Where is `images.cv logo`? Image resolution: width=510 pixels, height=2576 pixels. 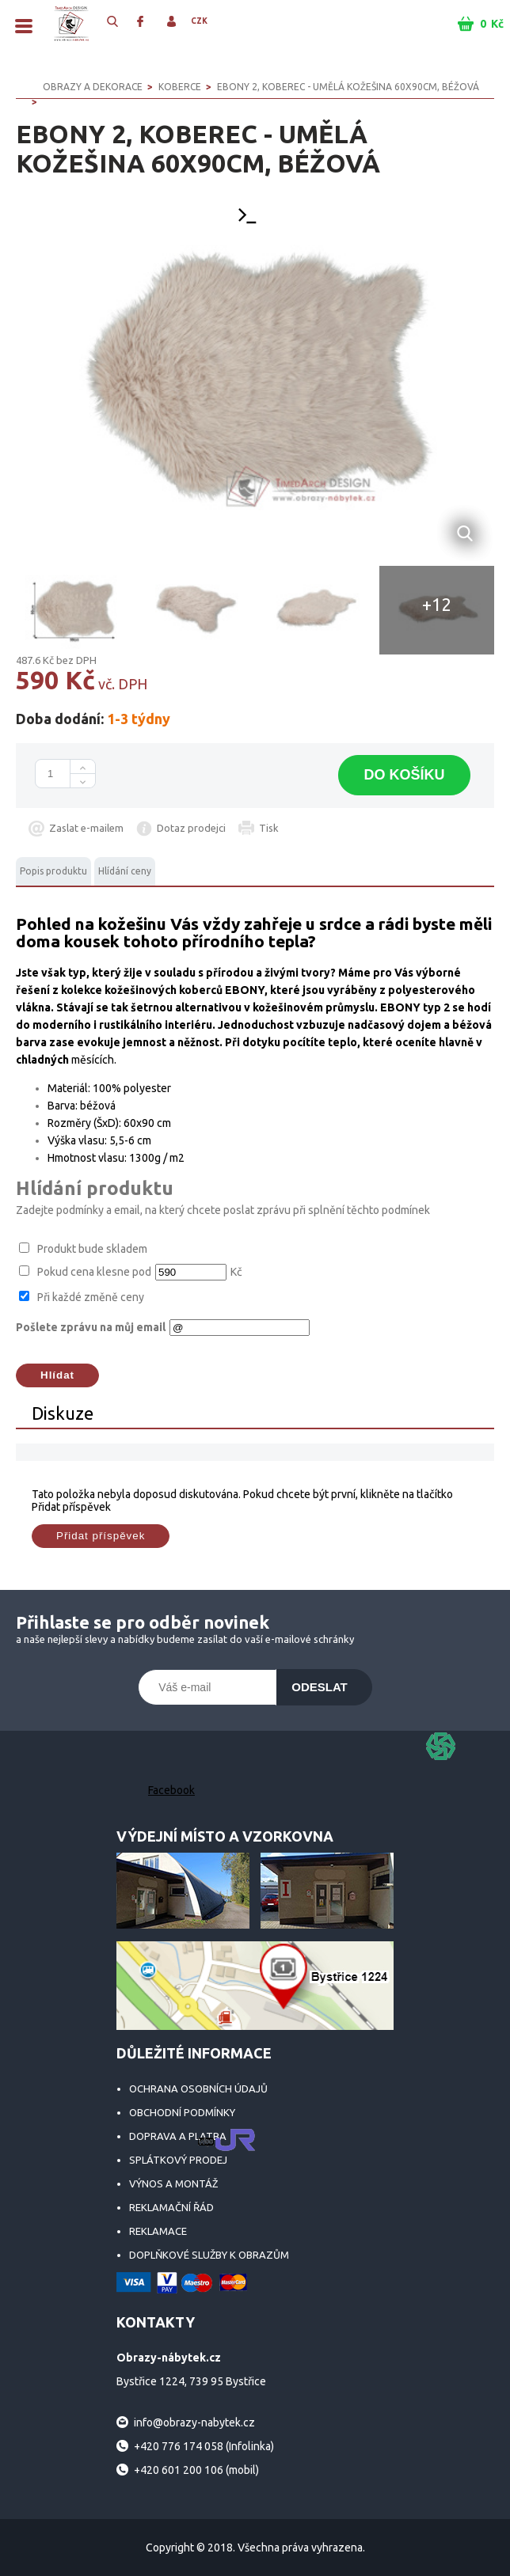 images.cv logo is located at coordinates (440, 1746).